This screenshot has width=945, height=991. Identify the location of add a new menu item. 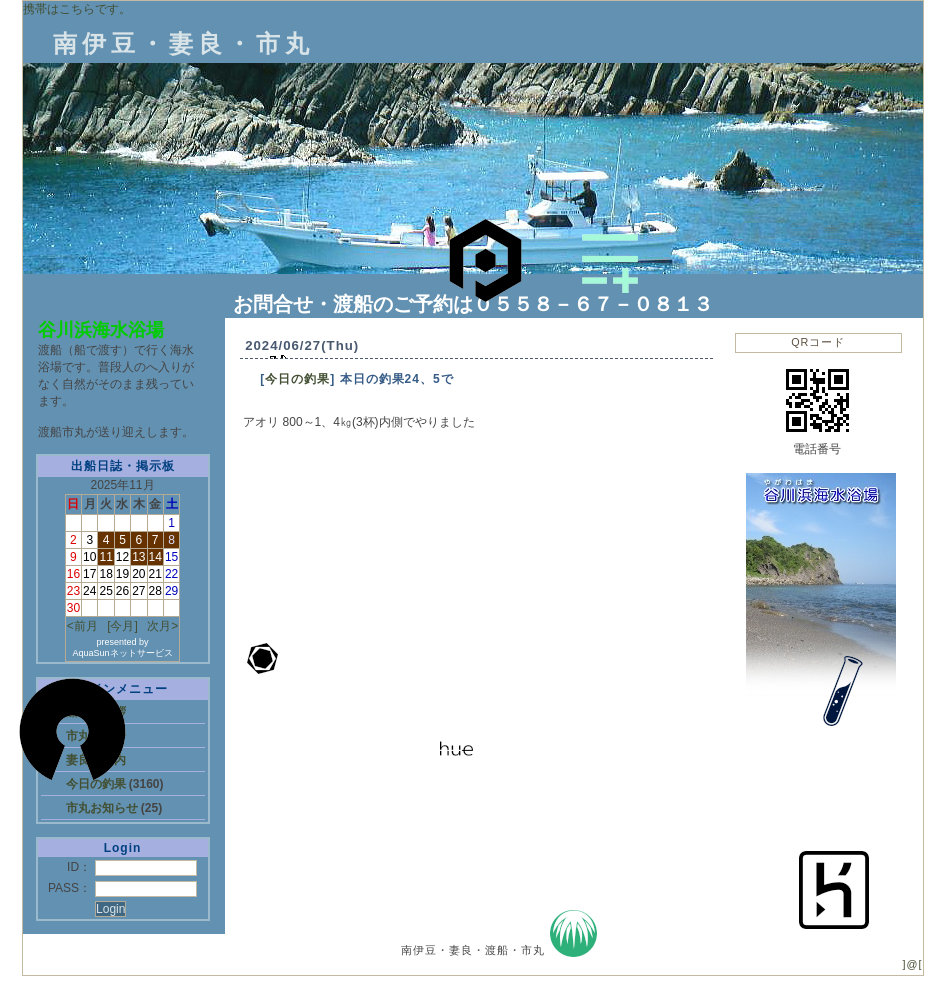
(610, 259).